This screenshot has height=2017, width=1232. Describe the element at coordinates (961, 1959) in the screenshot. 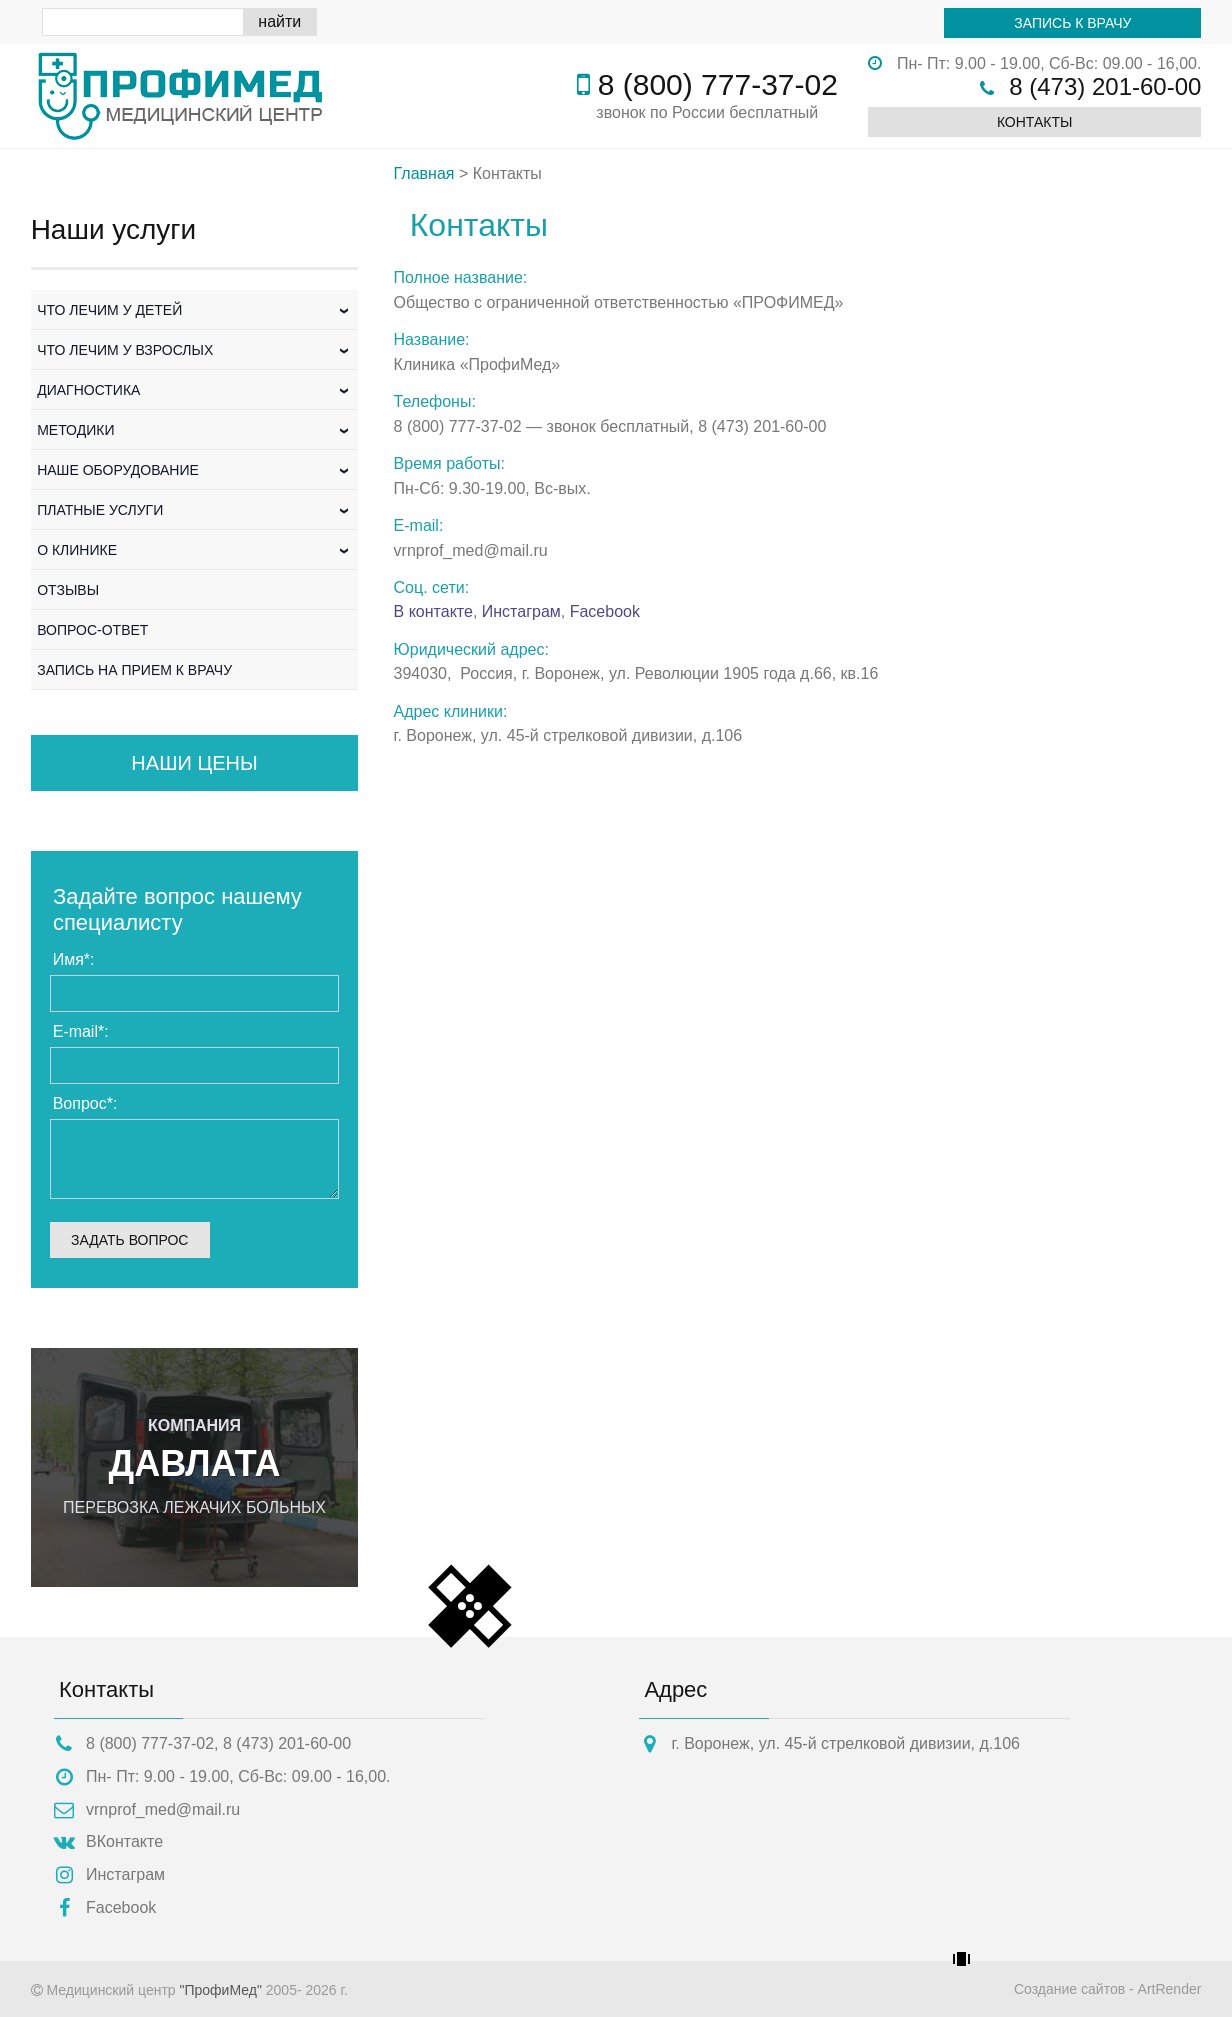

I see `view stories or card-based content` at that location.